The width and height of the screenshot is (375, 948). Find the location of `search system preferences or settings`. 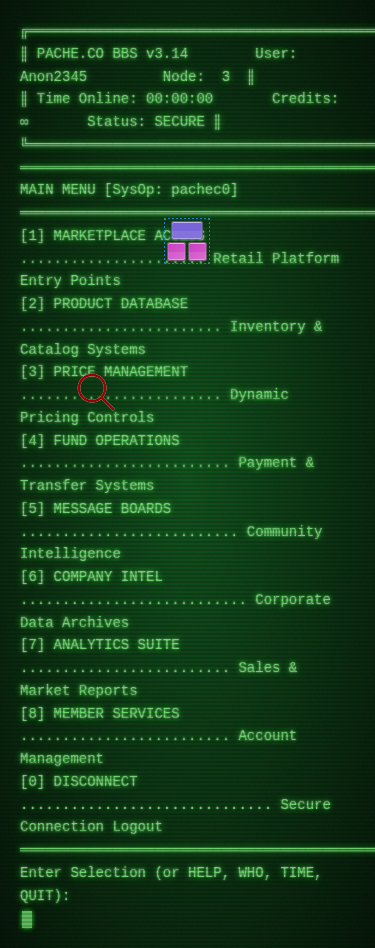

search system preferences or settings is located at coordinates (96, 392).